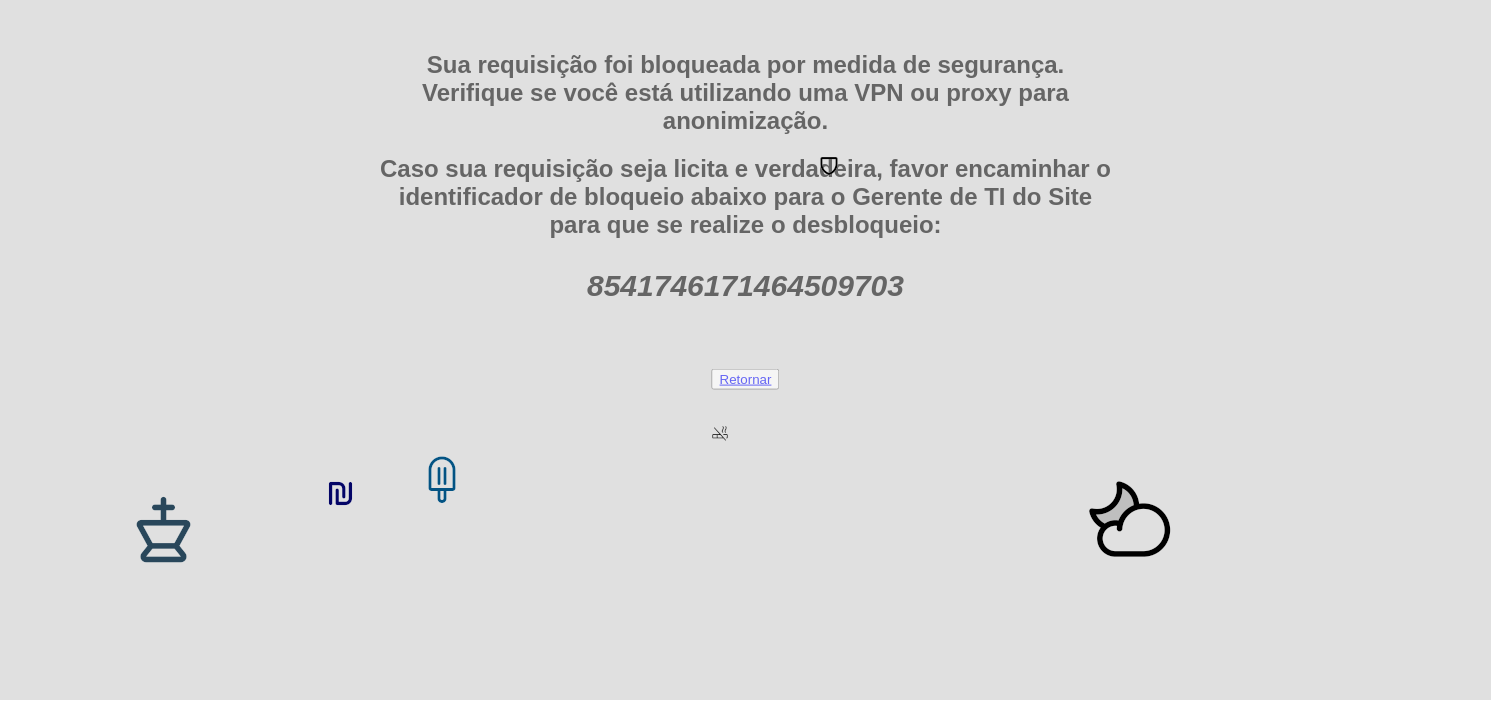 The height and width of the screenshot is (720, 1491). What do you see at coordinates (163, 531) in the screenshot?
I see `represents the king piece in a chess game` at bounding box center [163, 531].